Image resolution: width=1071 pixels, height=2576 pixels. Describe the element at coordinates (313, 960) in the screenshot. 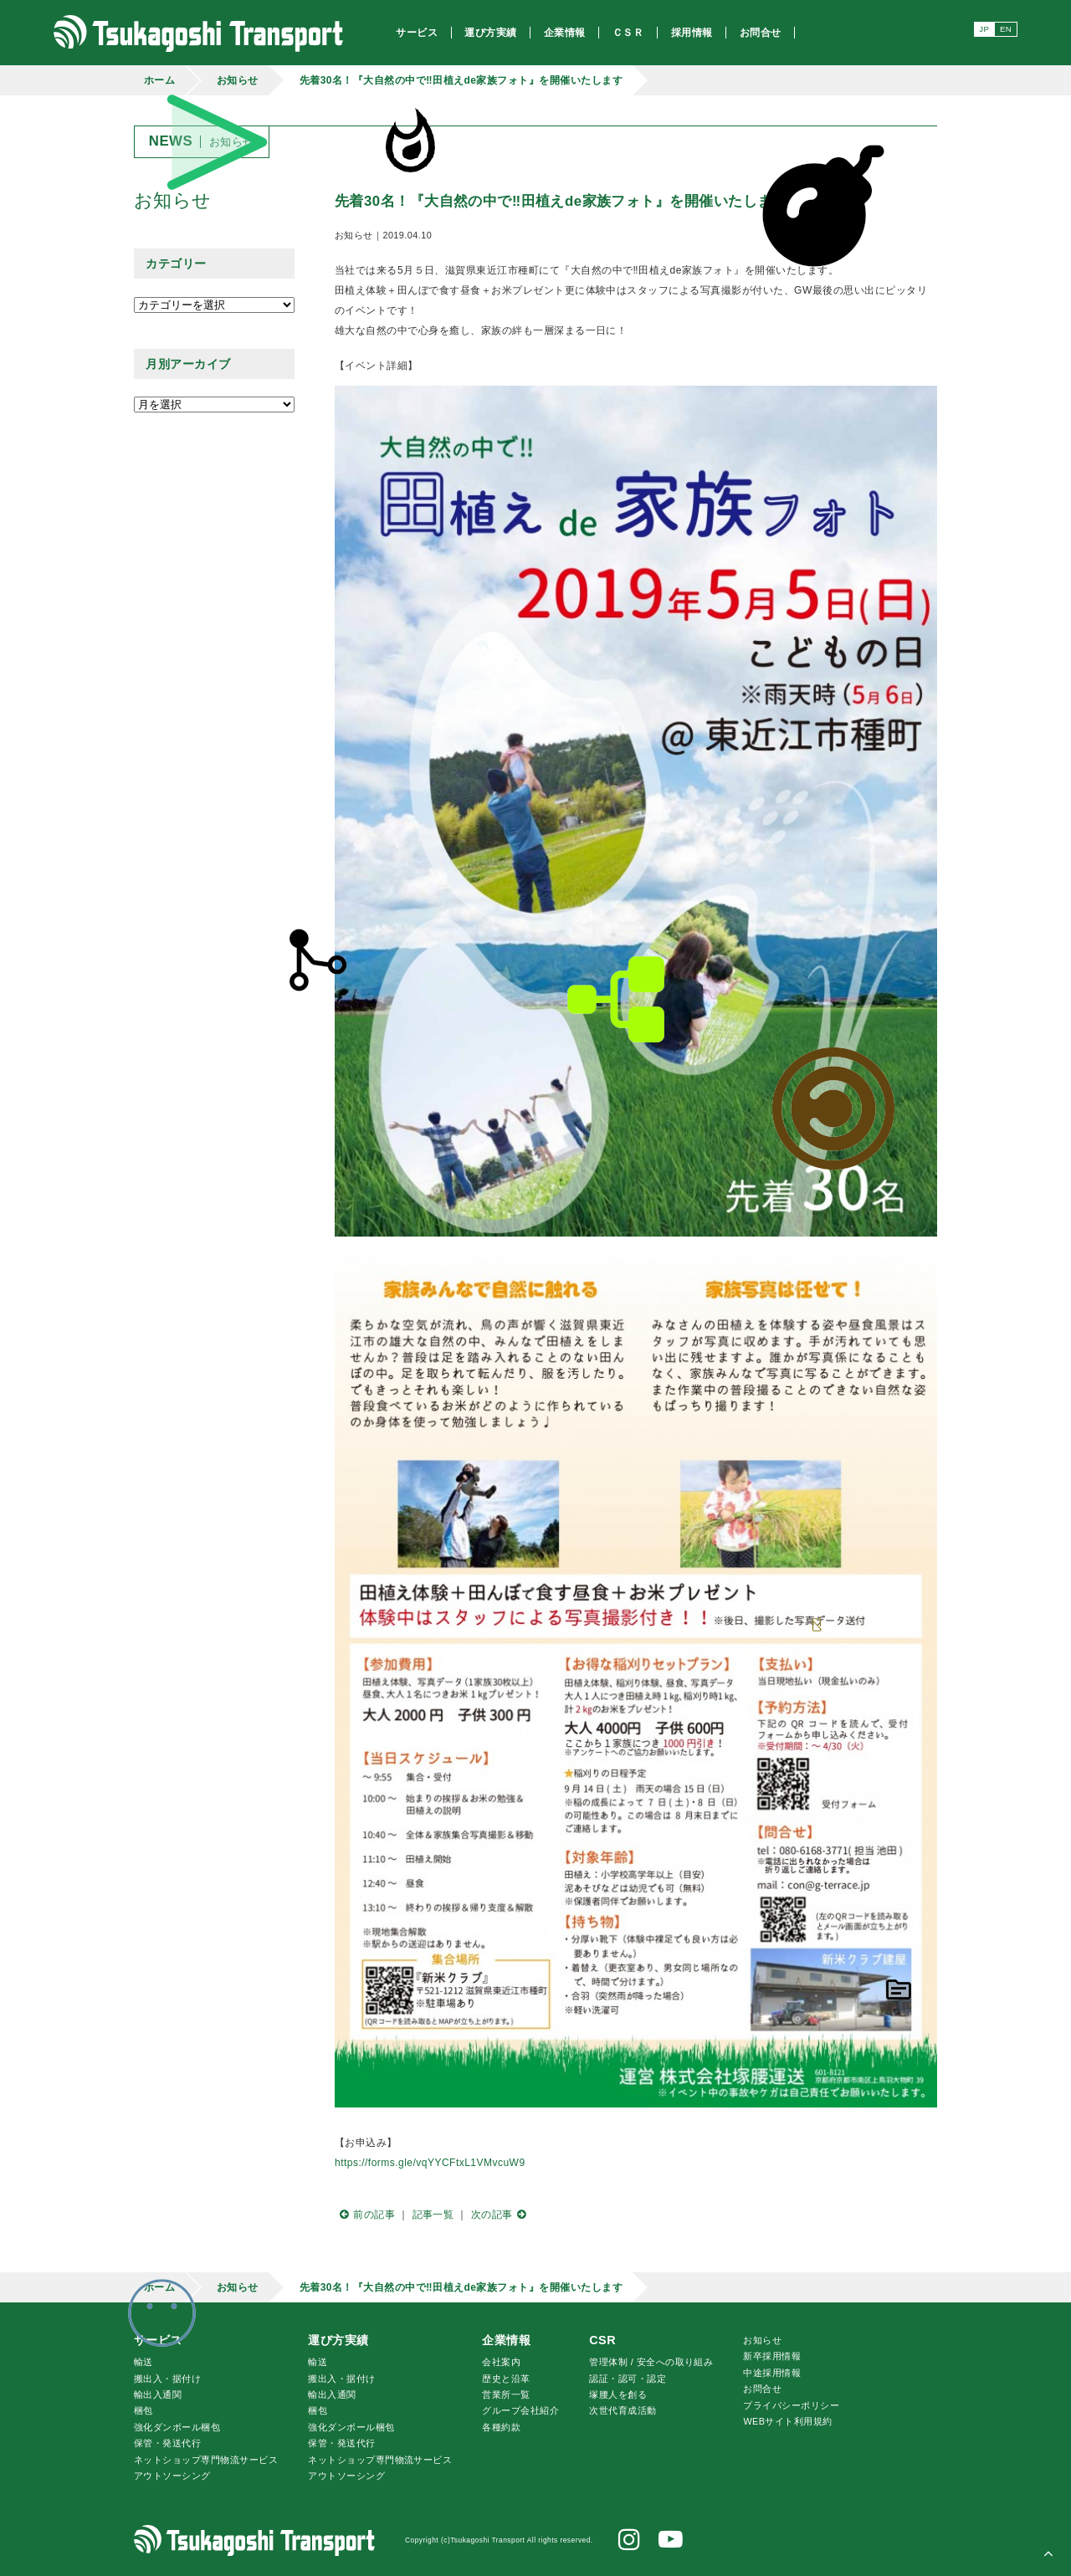

I see `merge branches in version control` at that location.